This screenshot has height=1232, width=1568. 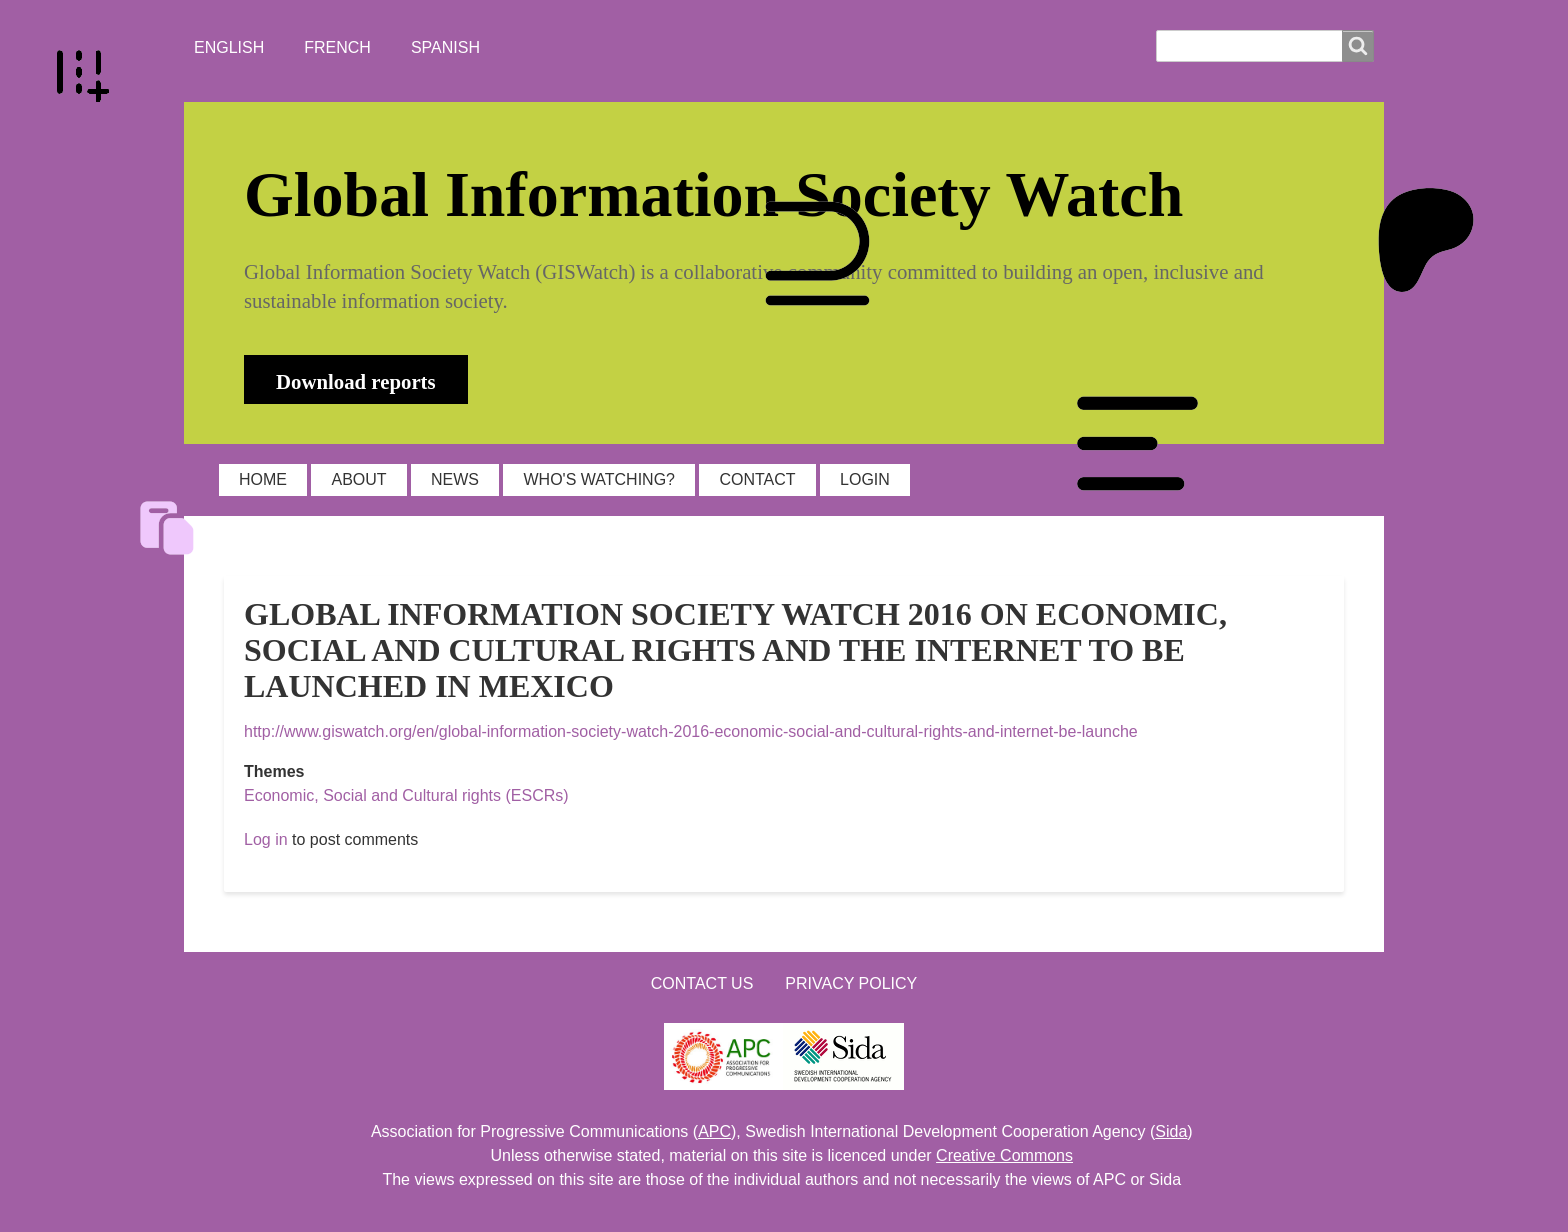 I want to click on indicates a superset relationship in mathematical notation, so click(x=815, y=256).